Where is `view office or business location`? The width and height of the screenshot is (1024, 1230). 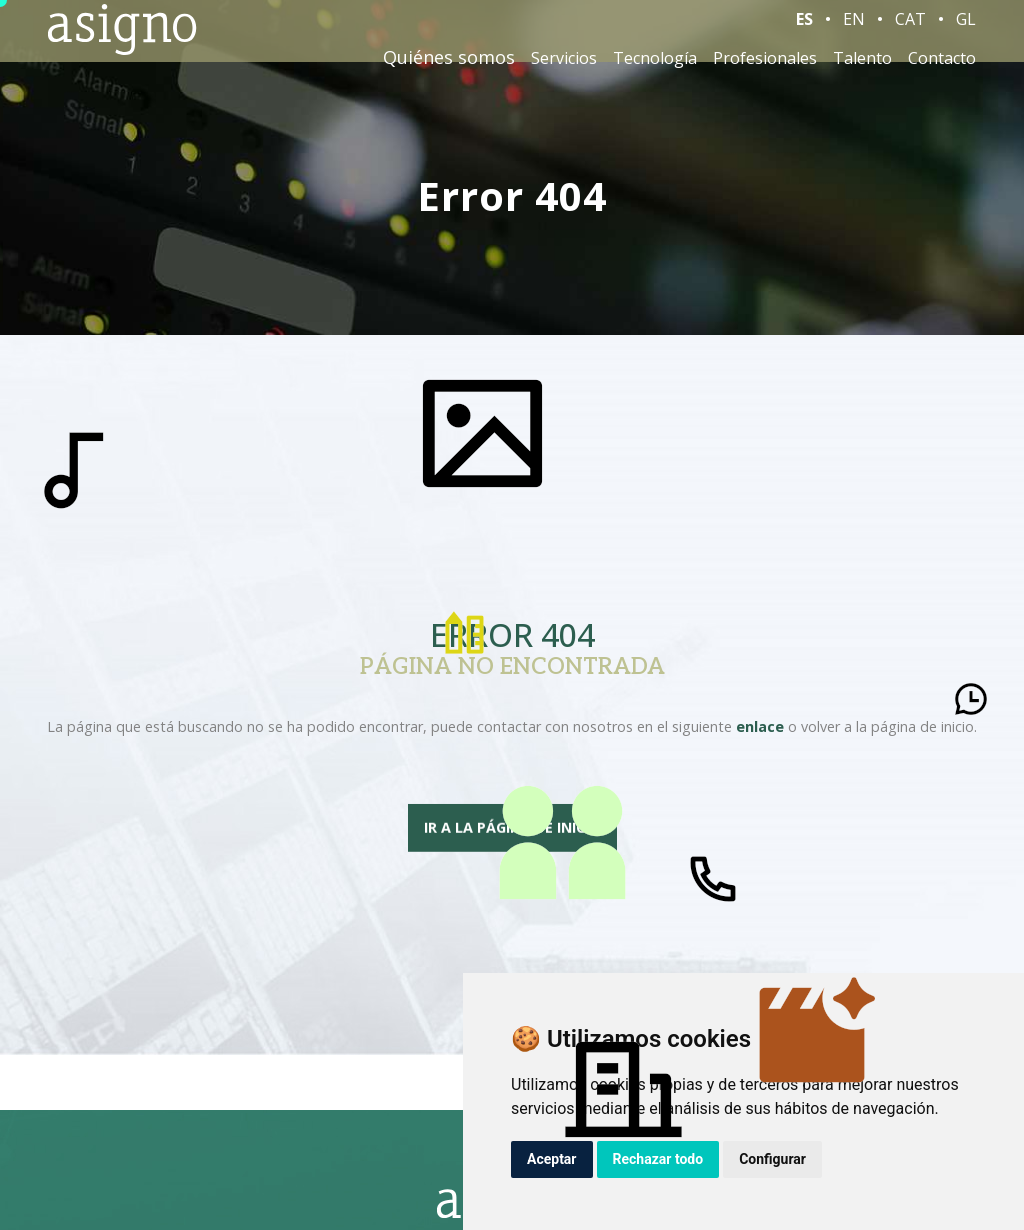
view office or business location is located at coordinates (623, 1089).